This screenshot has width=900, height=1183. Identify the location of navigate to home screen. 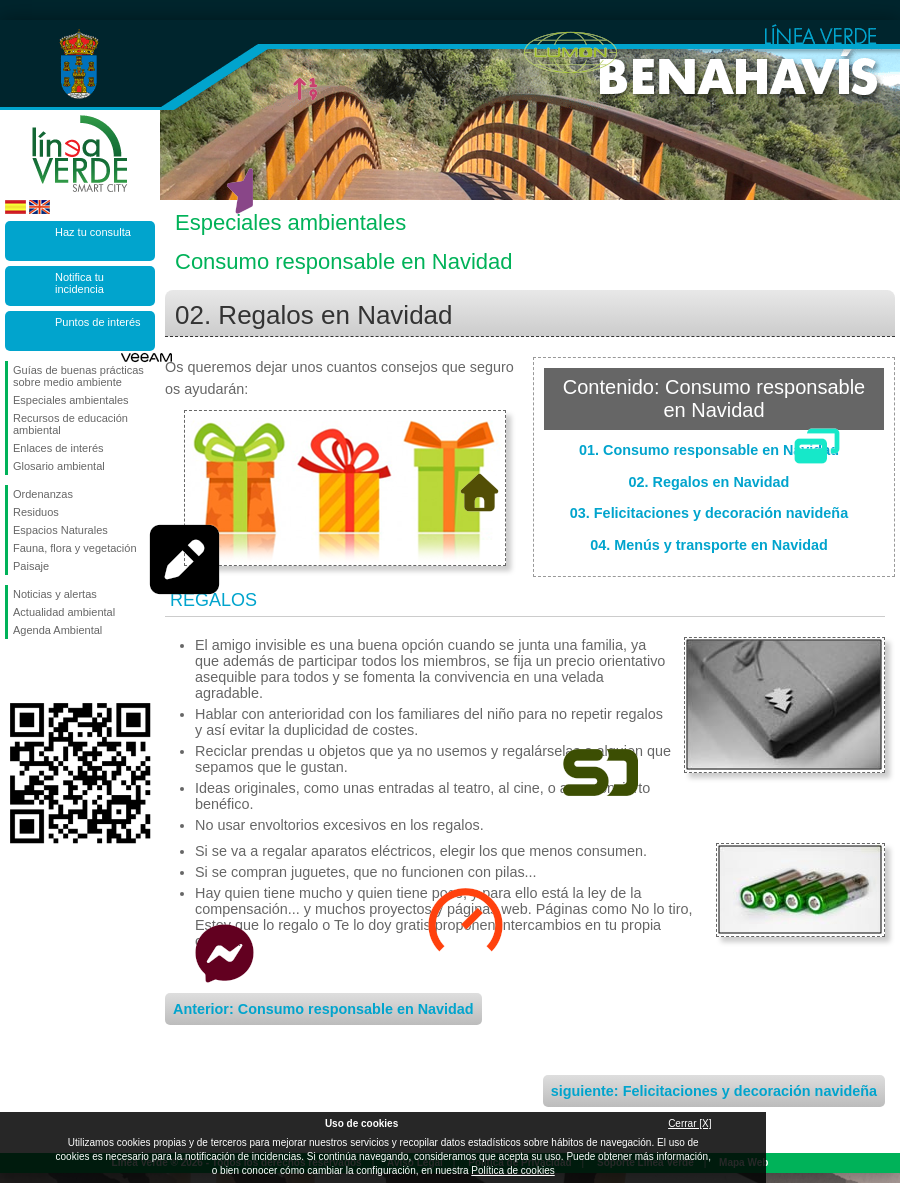
(479, 492).